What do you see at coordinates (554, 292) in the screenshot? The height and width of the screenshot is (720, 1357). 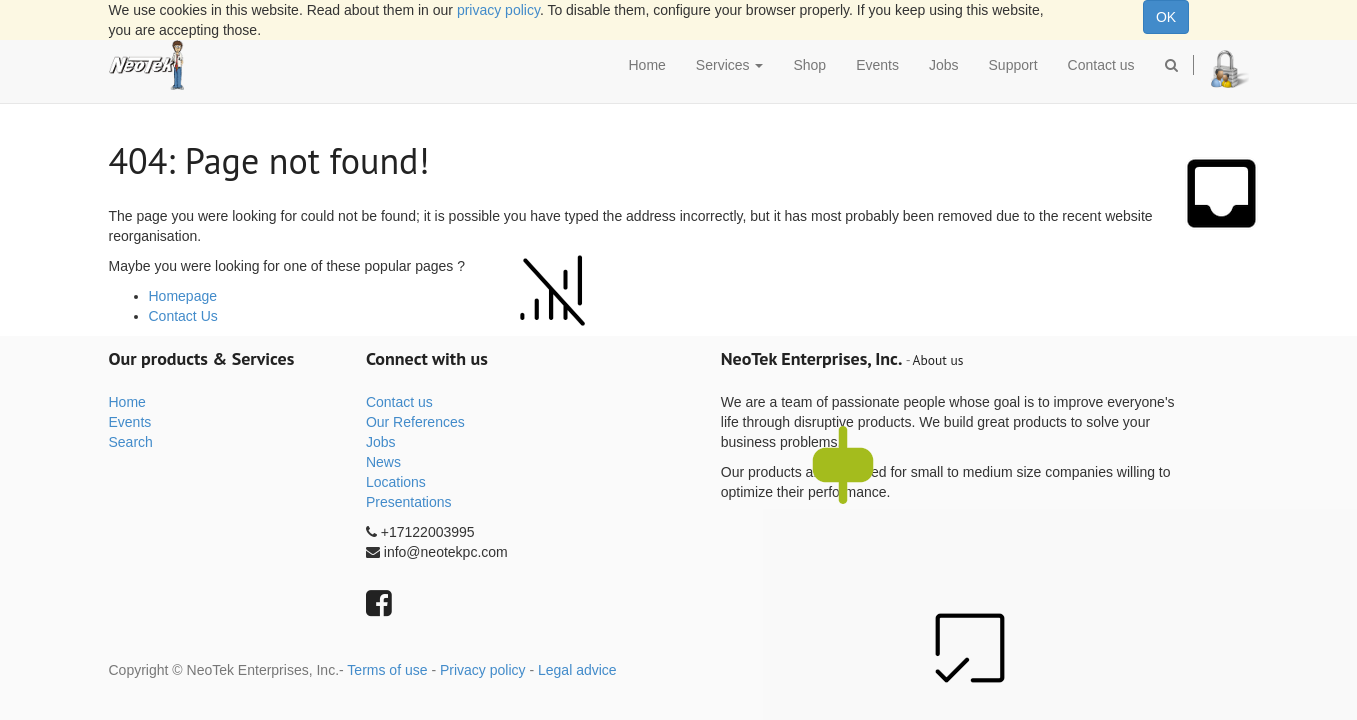 I see `indicates no cellular signal or network connection` at bounding box center [554, 292].